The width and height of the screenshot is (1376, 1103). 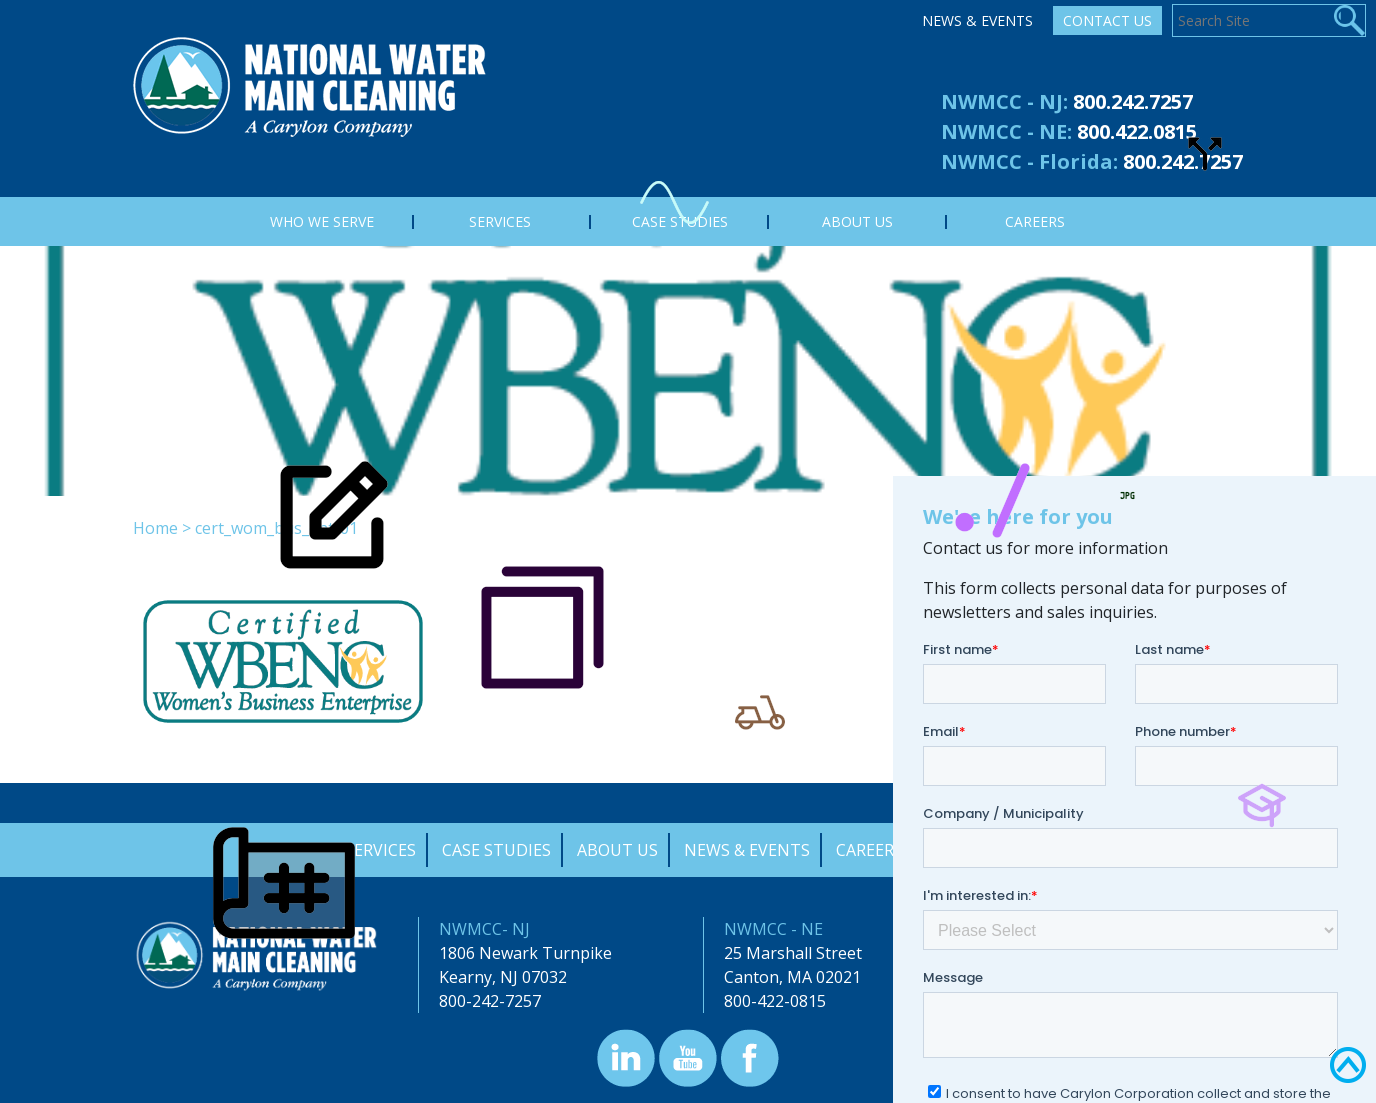 What do you see at coordinates (332, 517) in the screenshot?
I see `create or edit a note` at bounding box center [332, 517].